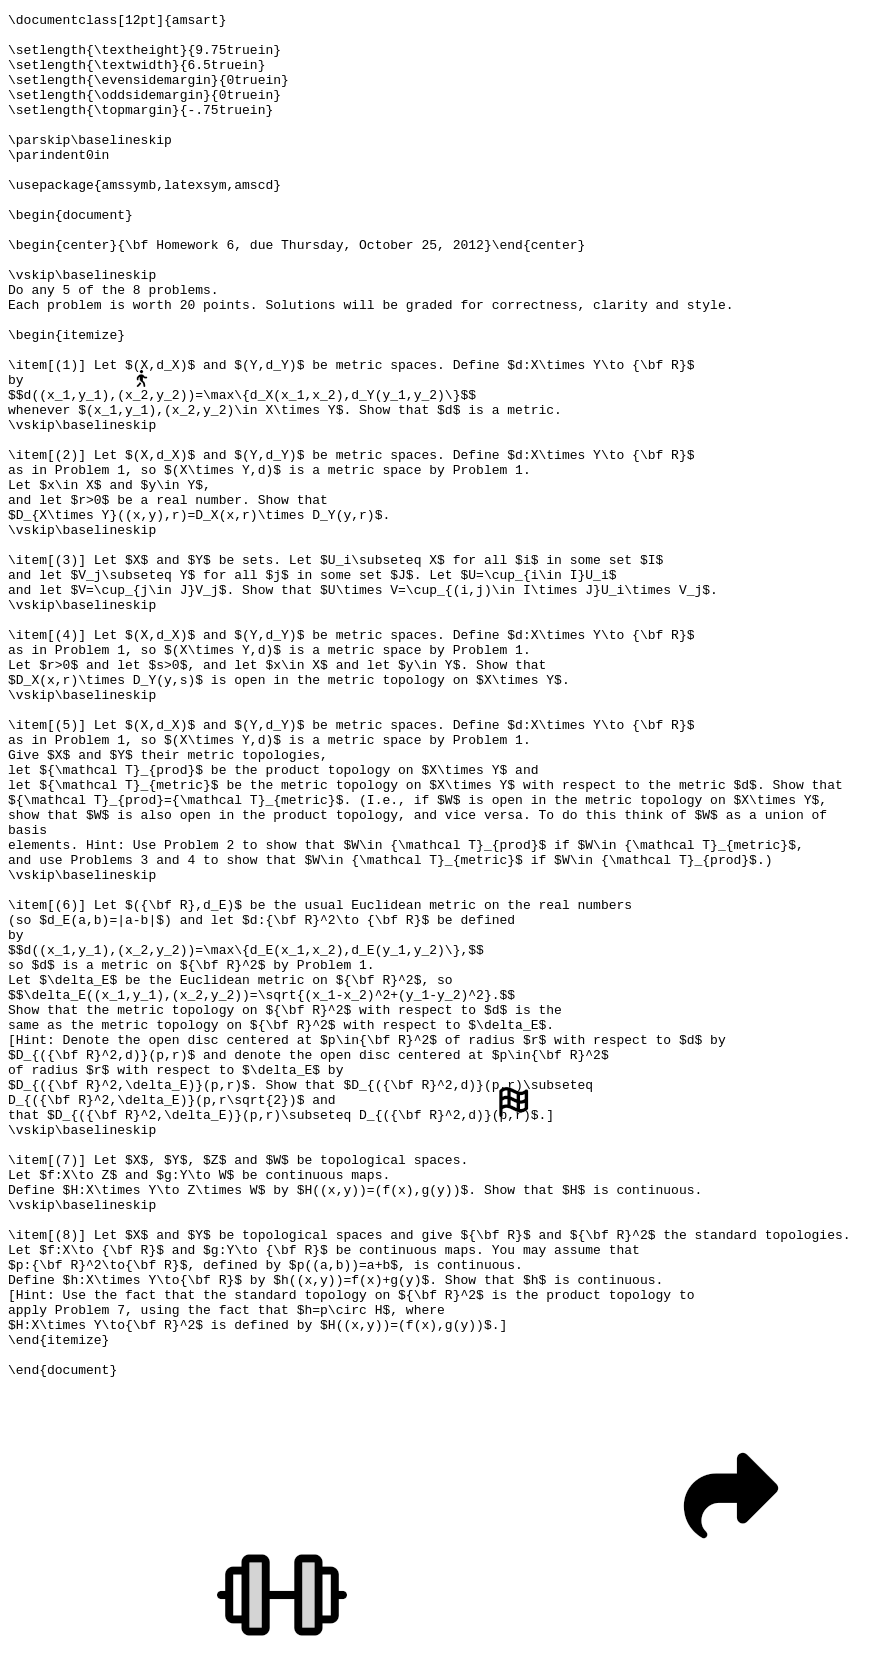 This screenshot has height=1664, width=873. Describe the element at coordinates (282, 1595) in the screenshot. I see `access workout or fitness features` at that location.